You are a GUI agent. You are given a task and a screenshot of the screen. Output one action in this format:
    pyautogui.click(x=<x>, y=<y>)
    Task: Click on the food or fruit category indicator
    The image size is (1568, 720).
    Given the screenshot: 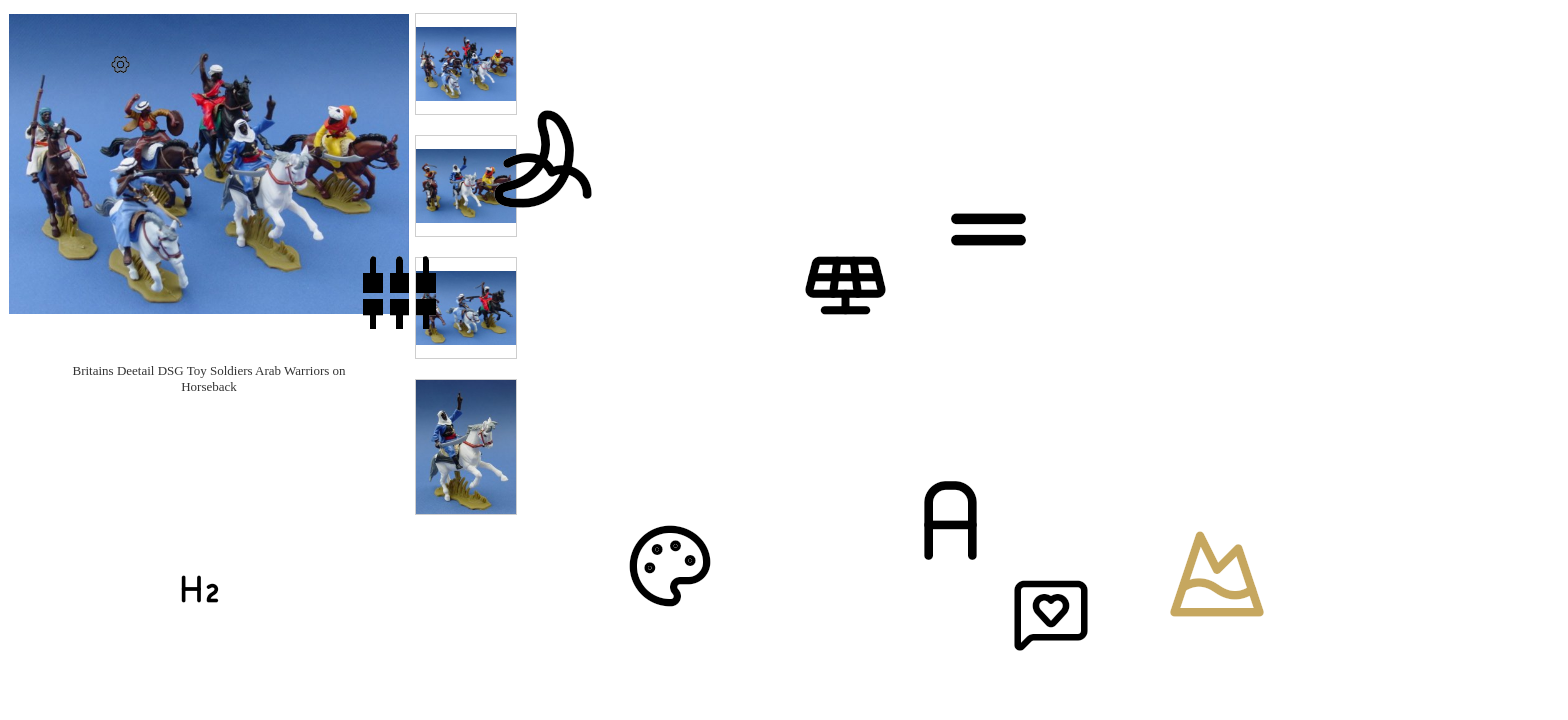 What is the action you would take?
    pyautogui.click(x=543, y=159)
    